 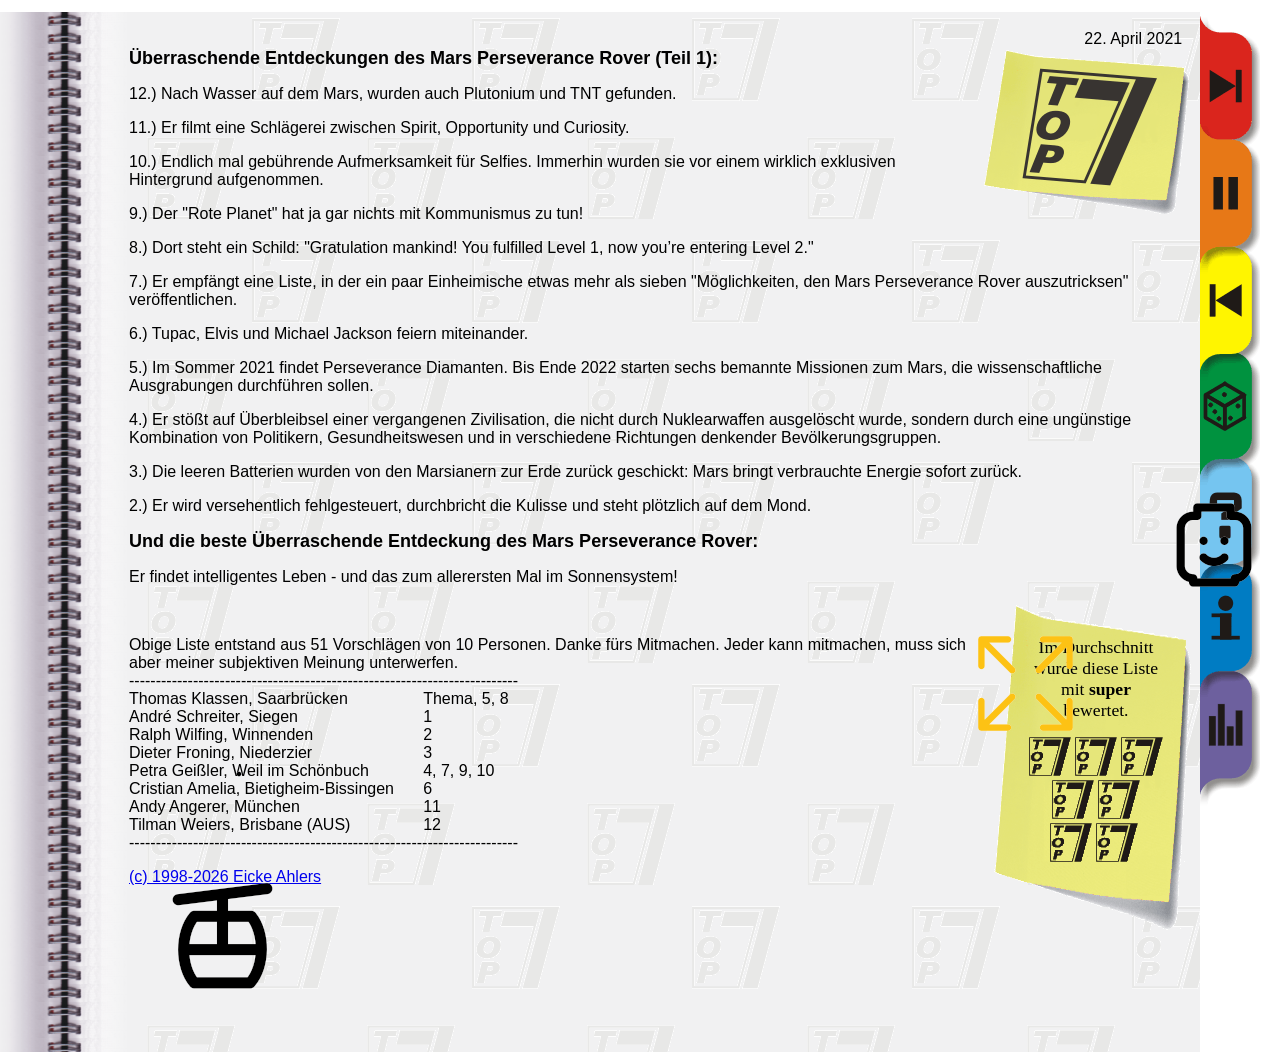 What do you see at coordinates (1025, 683) in the screenshot?
I see `expand to fullscreen mode` at bounding box center [1025, 683].